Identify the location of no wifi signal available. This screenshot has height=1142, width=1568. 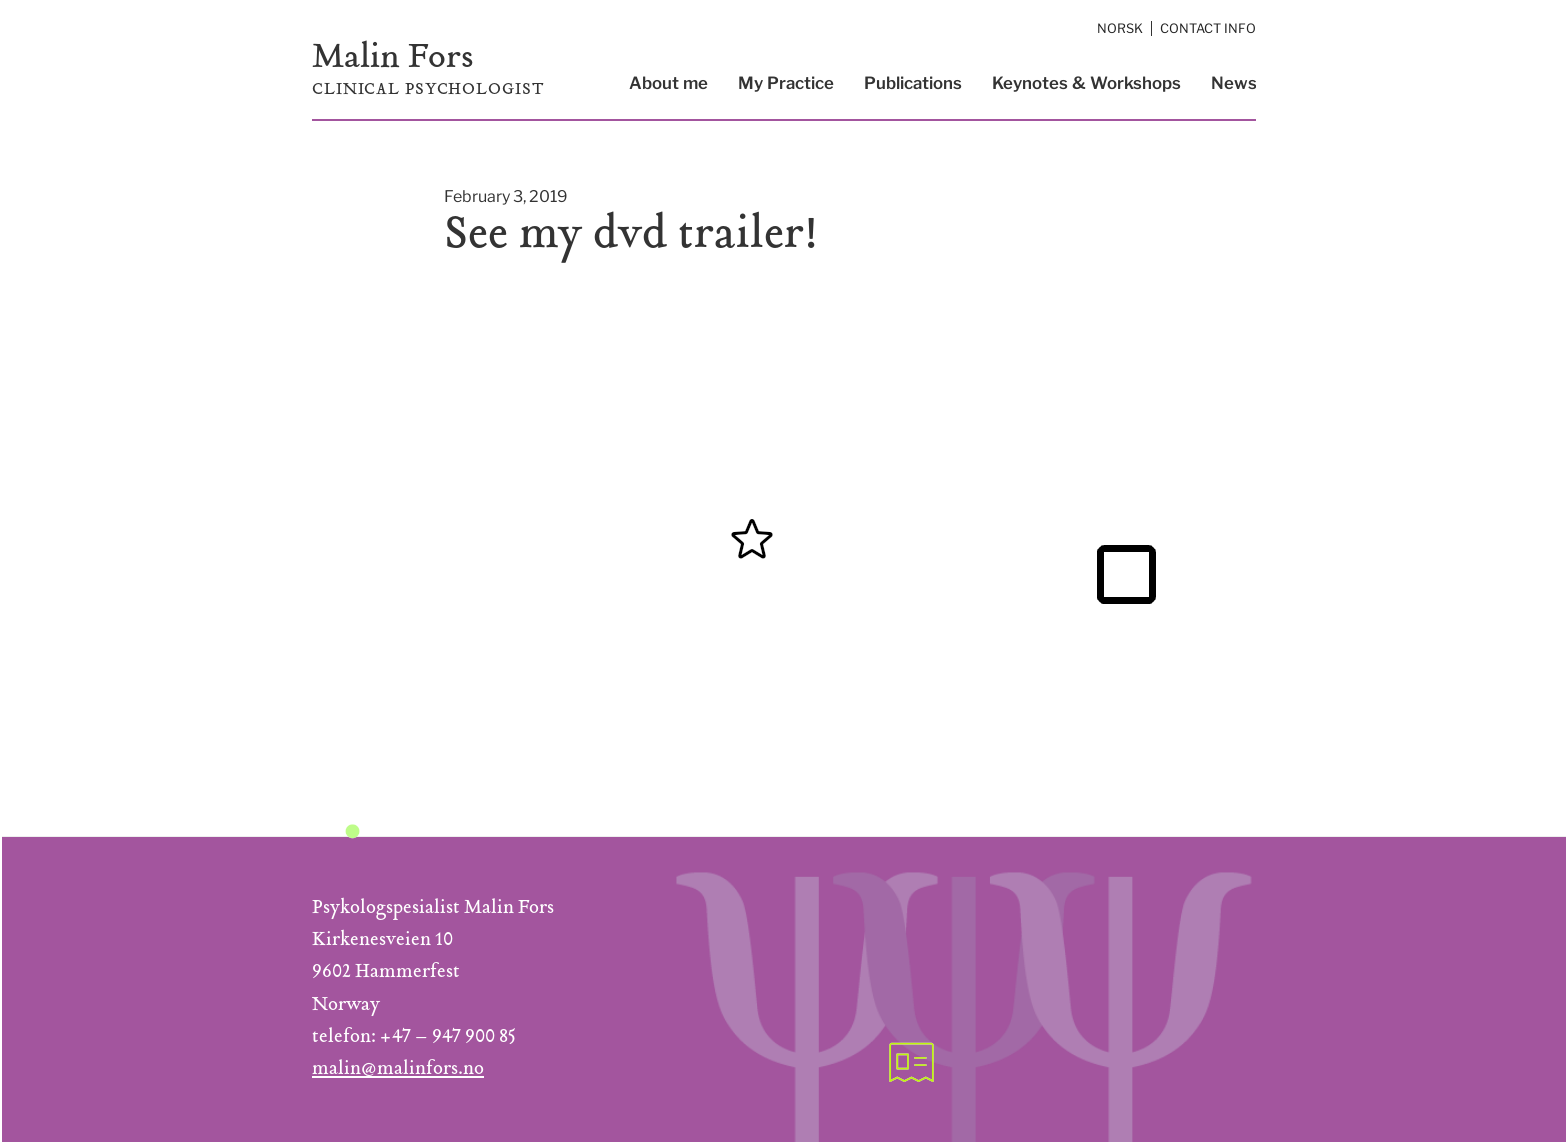
(352, 789).